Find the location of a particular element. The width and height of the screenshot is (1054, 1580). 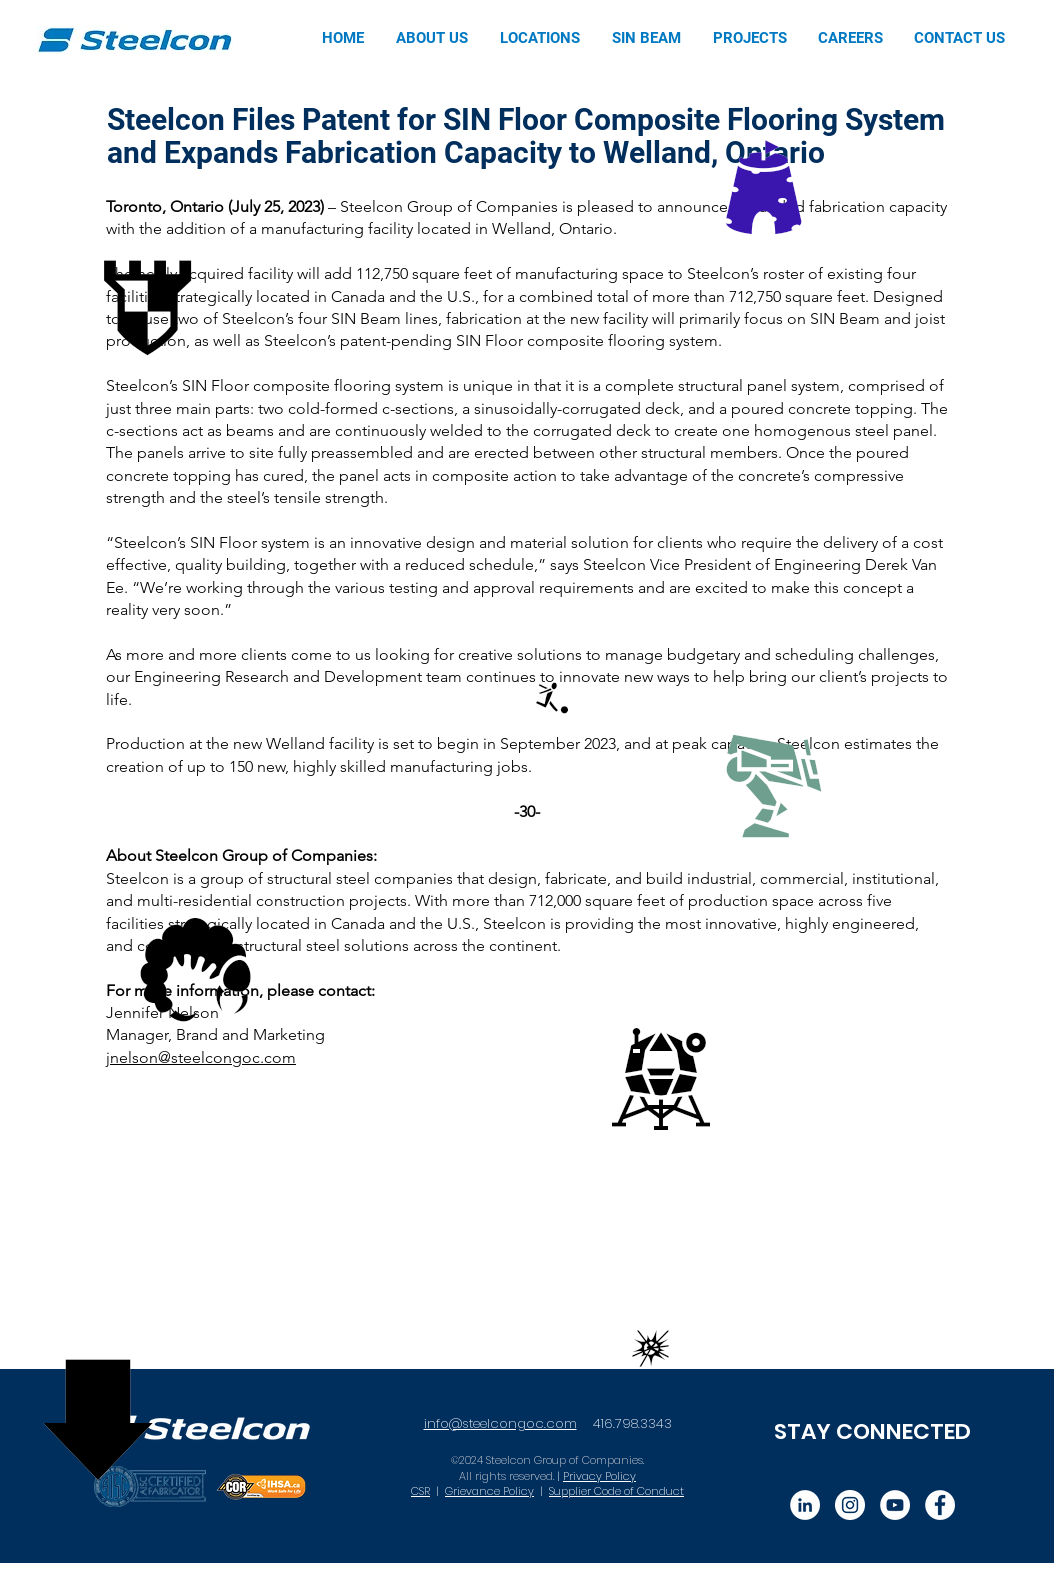

access beach or sandbox game mode is located at coordinates (763, 186).